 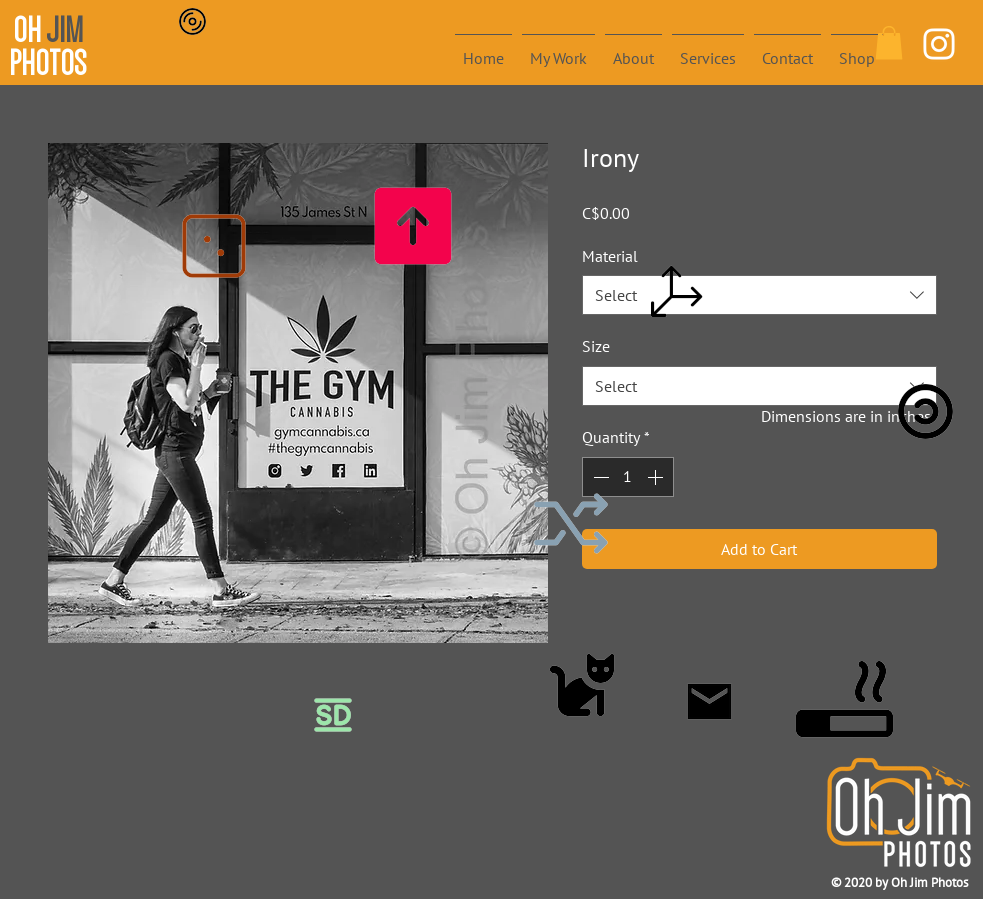 I want to click on 3D axis indicator for spatial orientation, so click(x=673, y=294).